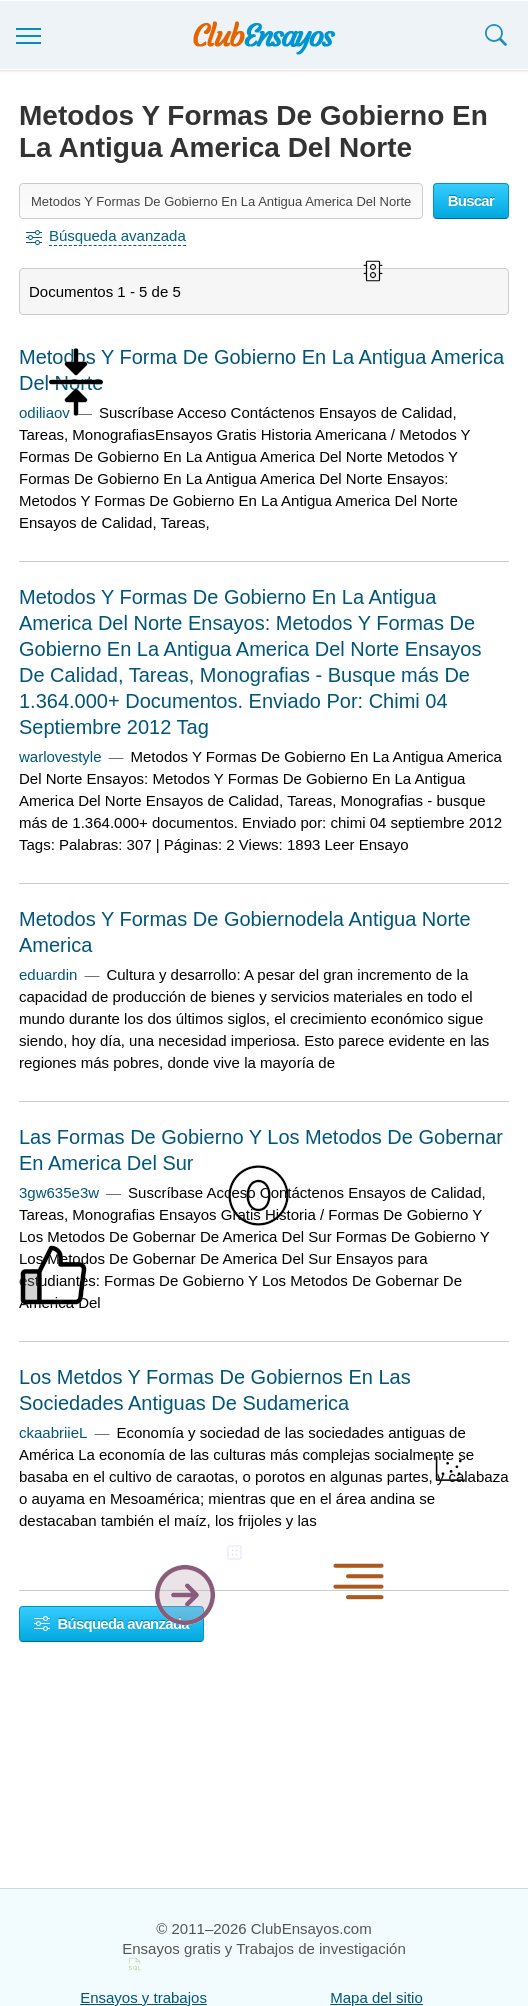  What do you see at coordinates (134, 1964) in the screenshot?
I see `open or view an SQL database file` at bounding box center [134, 1964].